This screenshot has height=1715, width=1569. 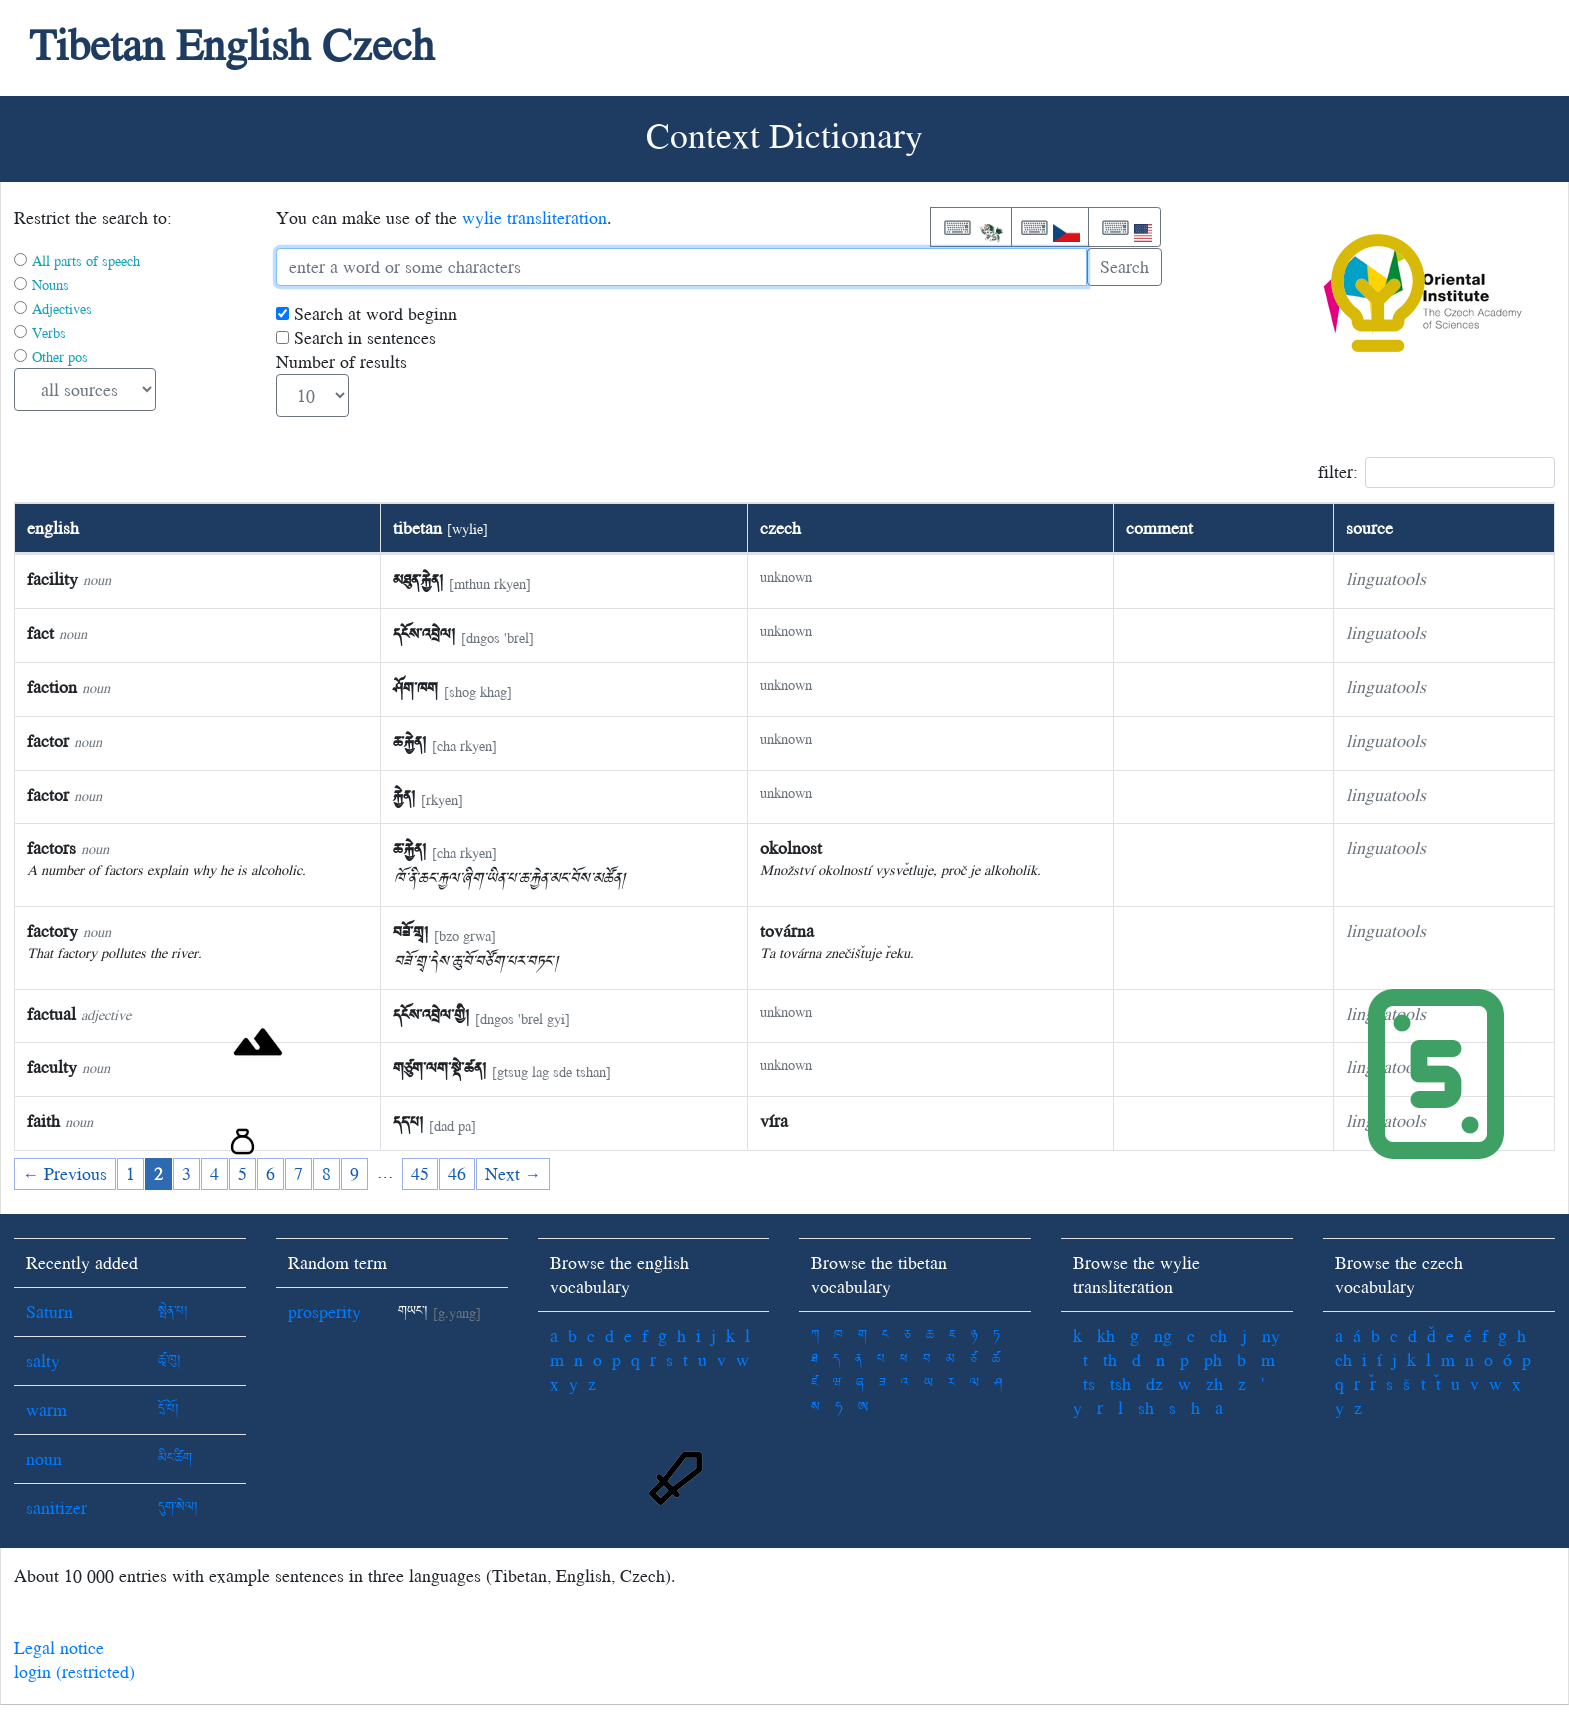 What do you see at coordinates (242, 1141) in the screenshot?
I see `view your earnings or balance` at bounding box center [242, 1141].